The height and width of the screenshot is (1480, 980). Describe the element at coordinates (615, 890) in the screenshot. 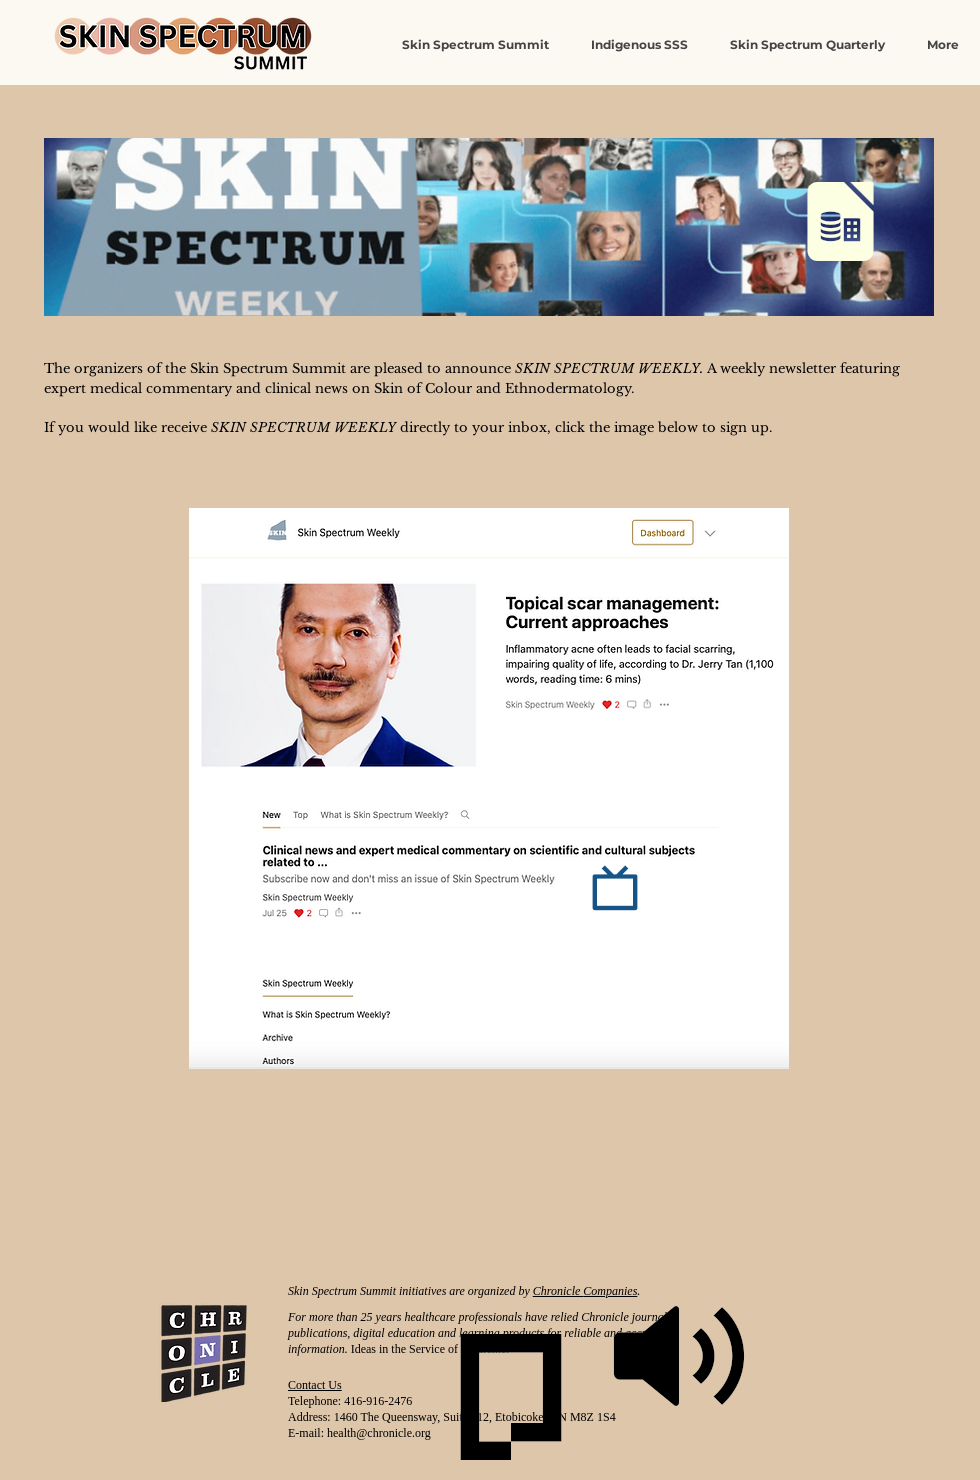

I see `access TV or video streaming features` at that location.